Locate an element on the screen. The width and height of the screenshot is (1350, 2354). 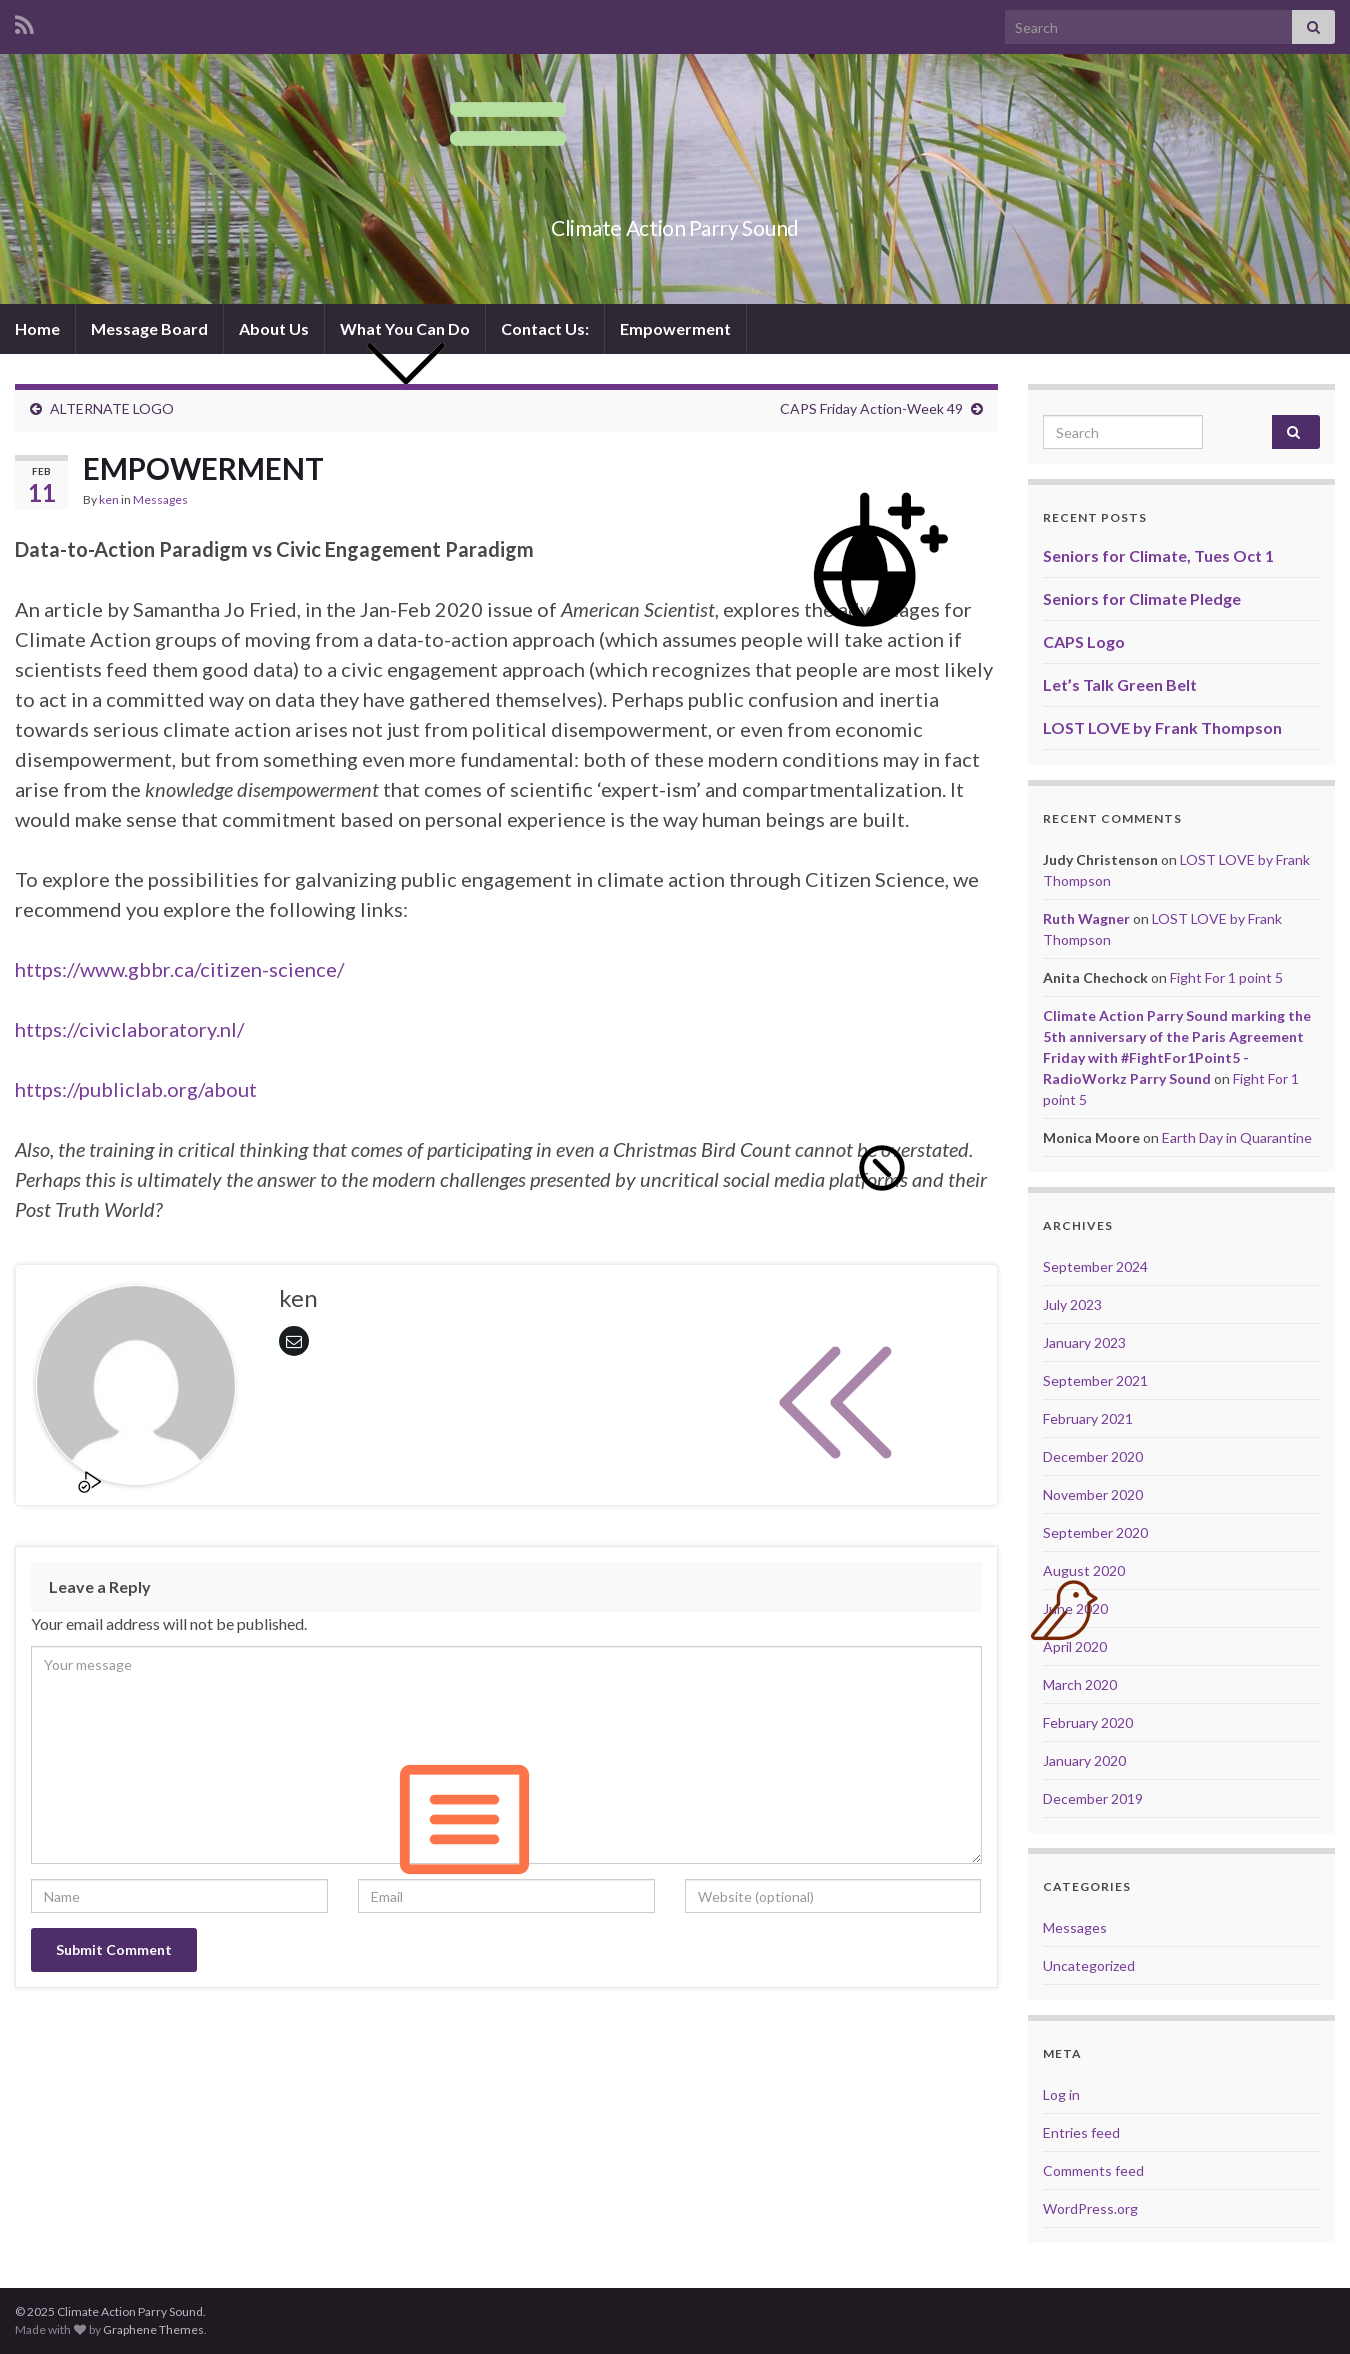
run tests with code coverage enabled is located at coordinates (90, 1481).